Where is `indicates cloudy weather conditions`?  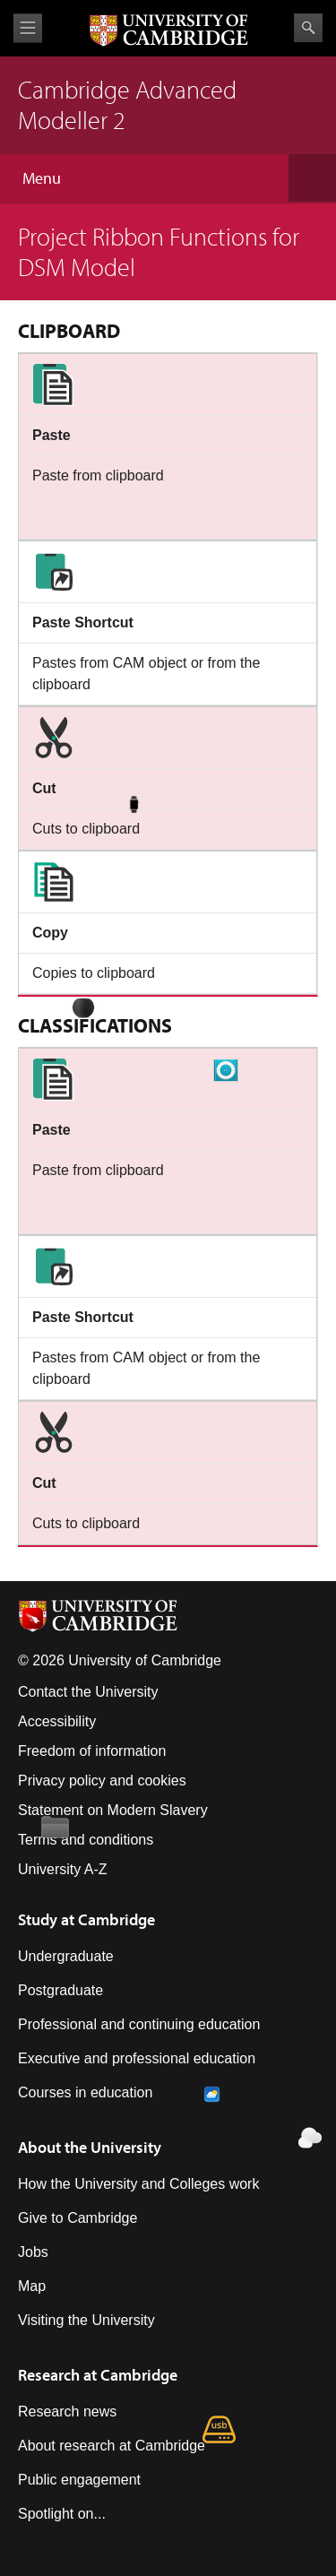
indicates cloudy weather conditions is located at coordinates (310, 2138).